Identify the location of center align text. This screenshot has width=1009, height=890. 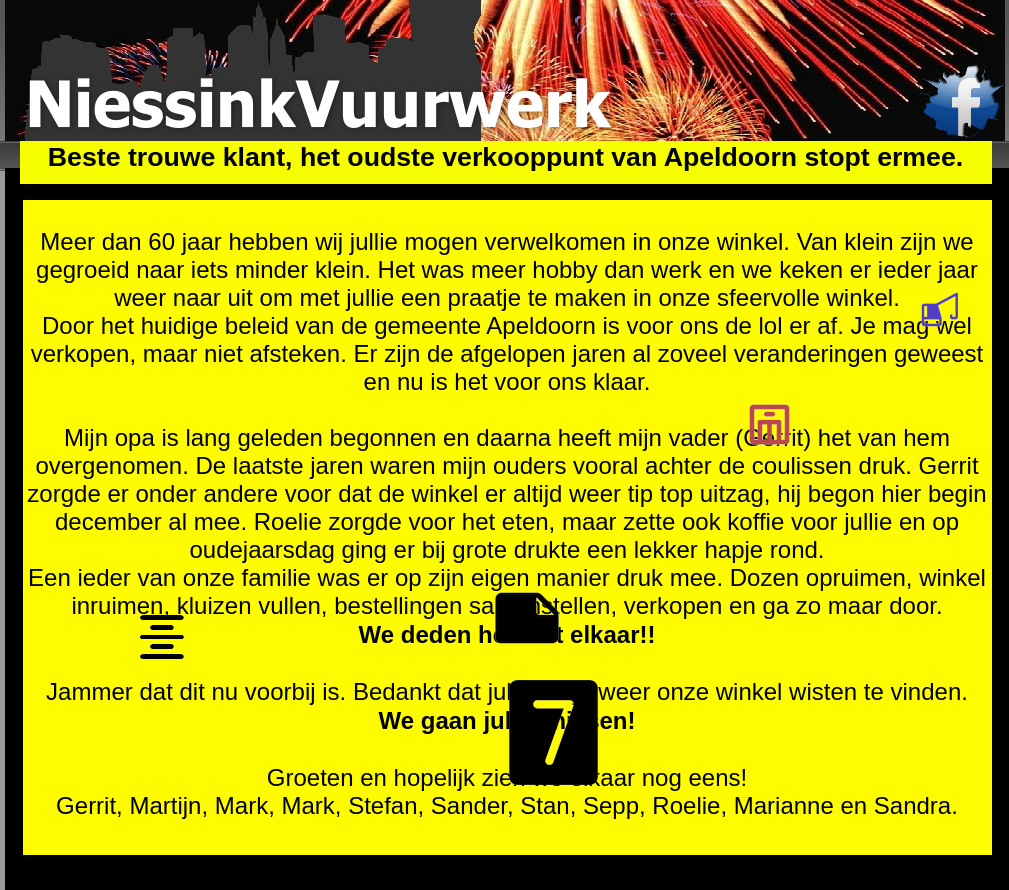
(162, 637).